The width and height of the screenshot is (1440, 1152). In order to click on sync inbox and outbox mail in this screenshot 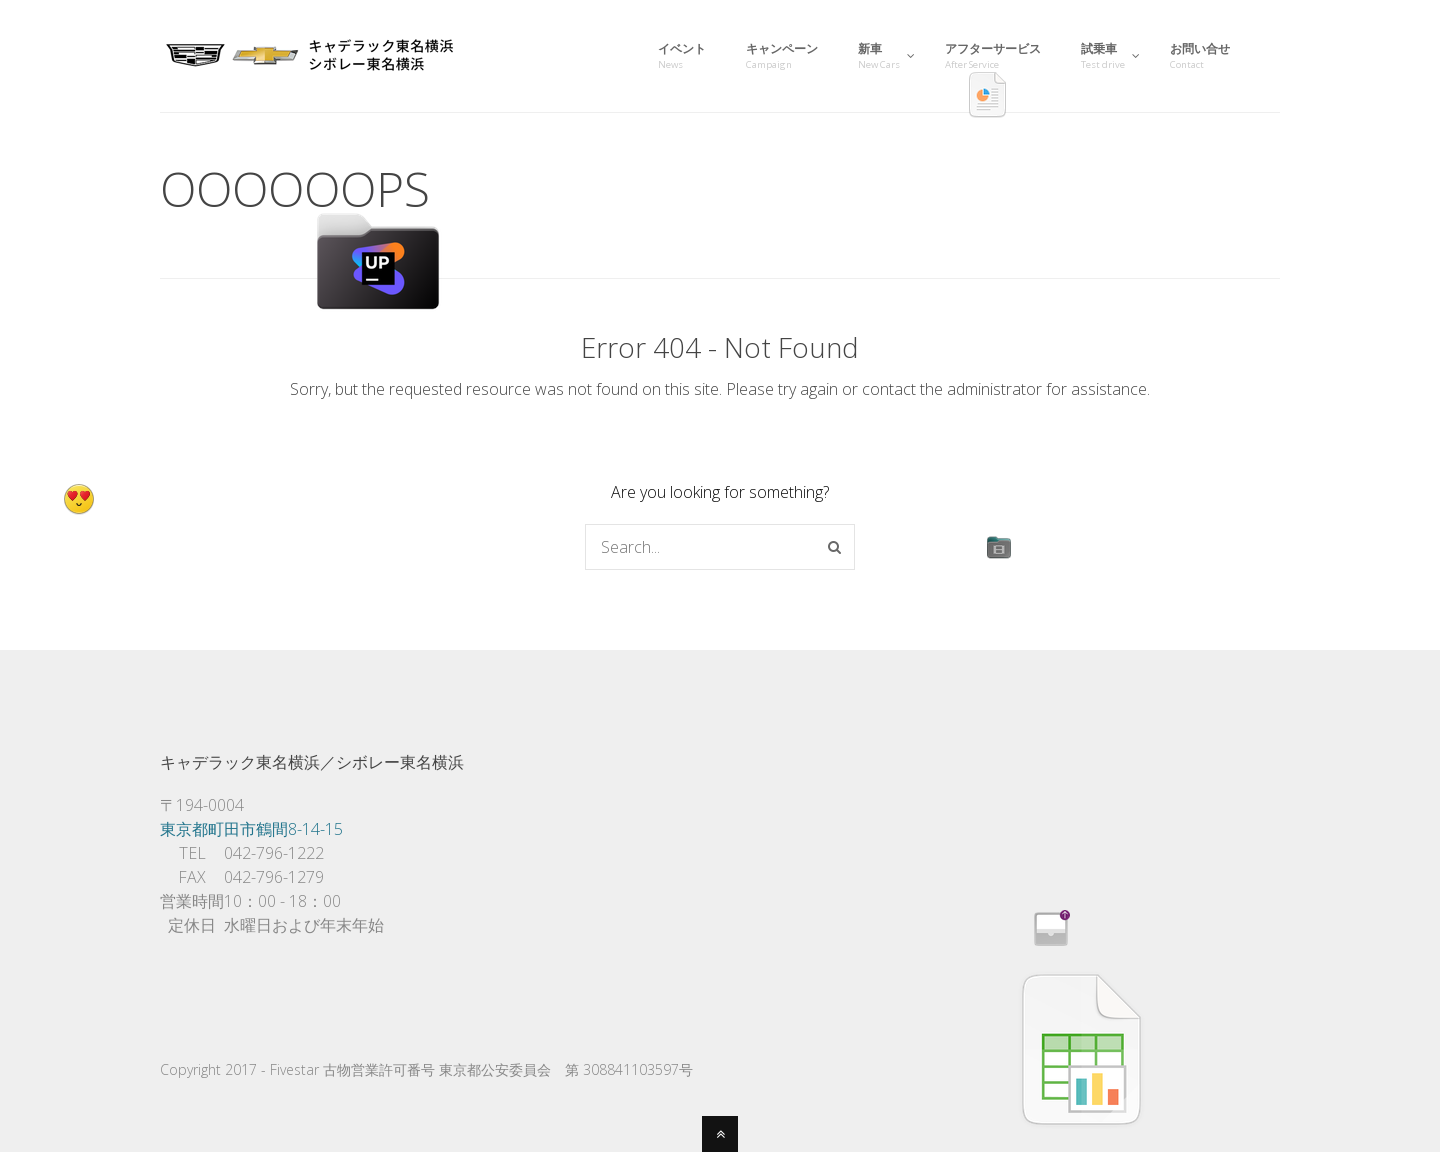, I will do `click(1051, 929)`.